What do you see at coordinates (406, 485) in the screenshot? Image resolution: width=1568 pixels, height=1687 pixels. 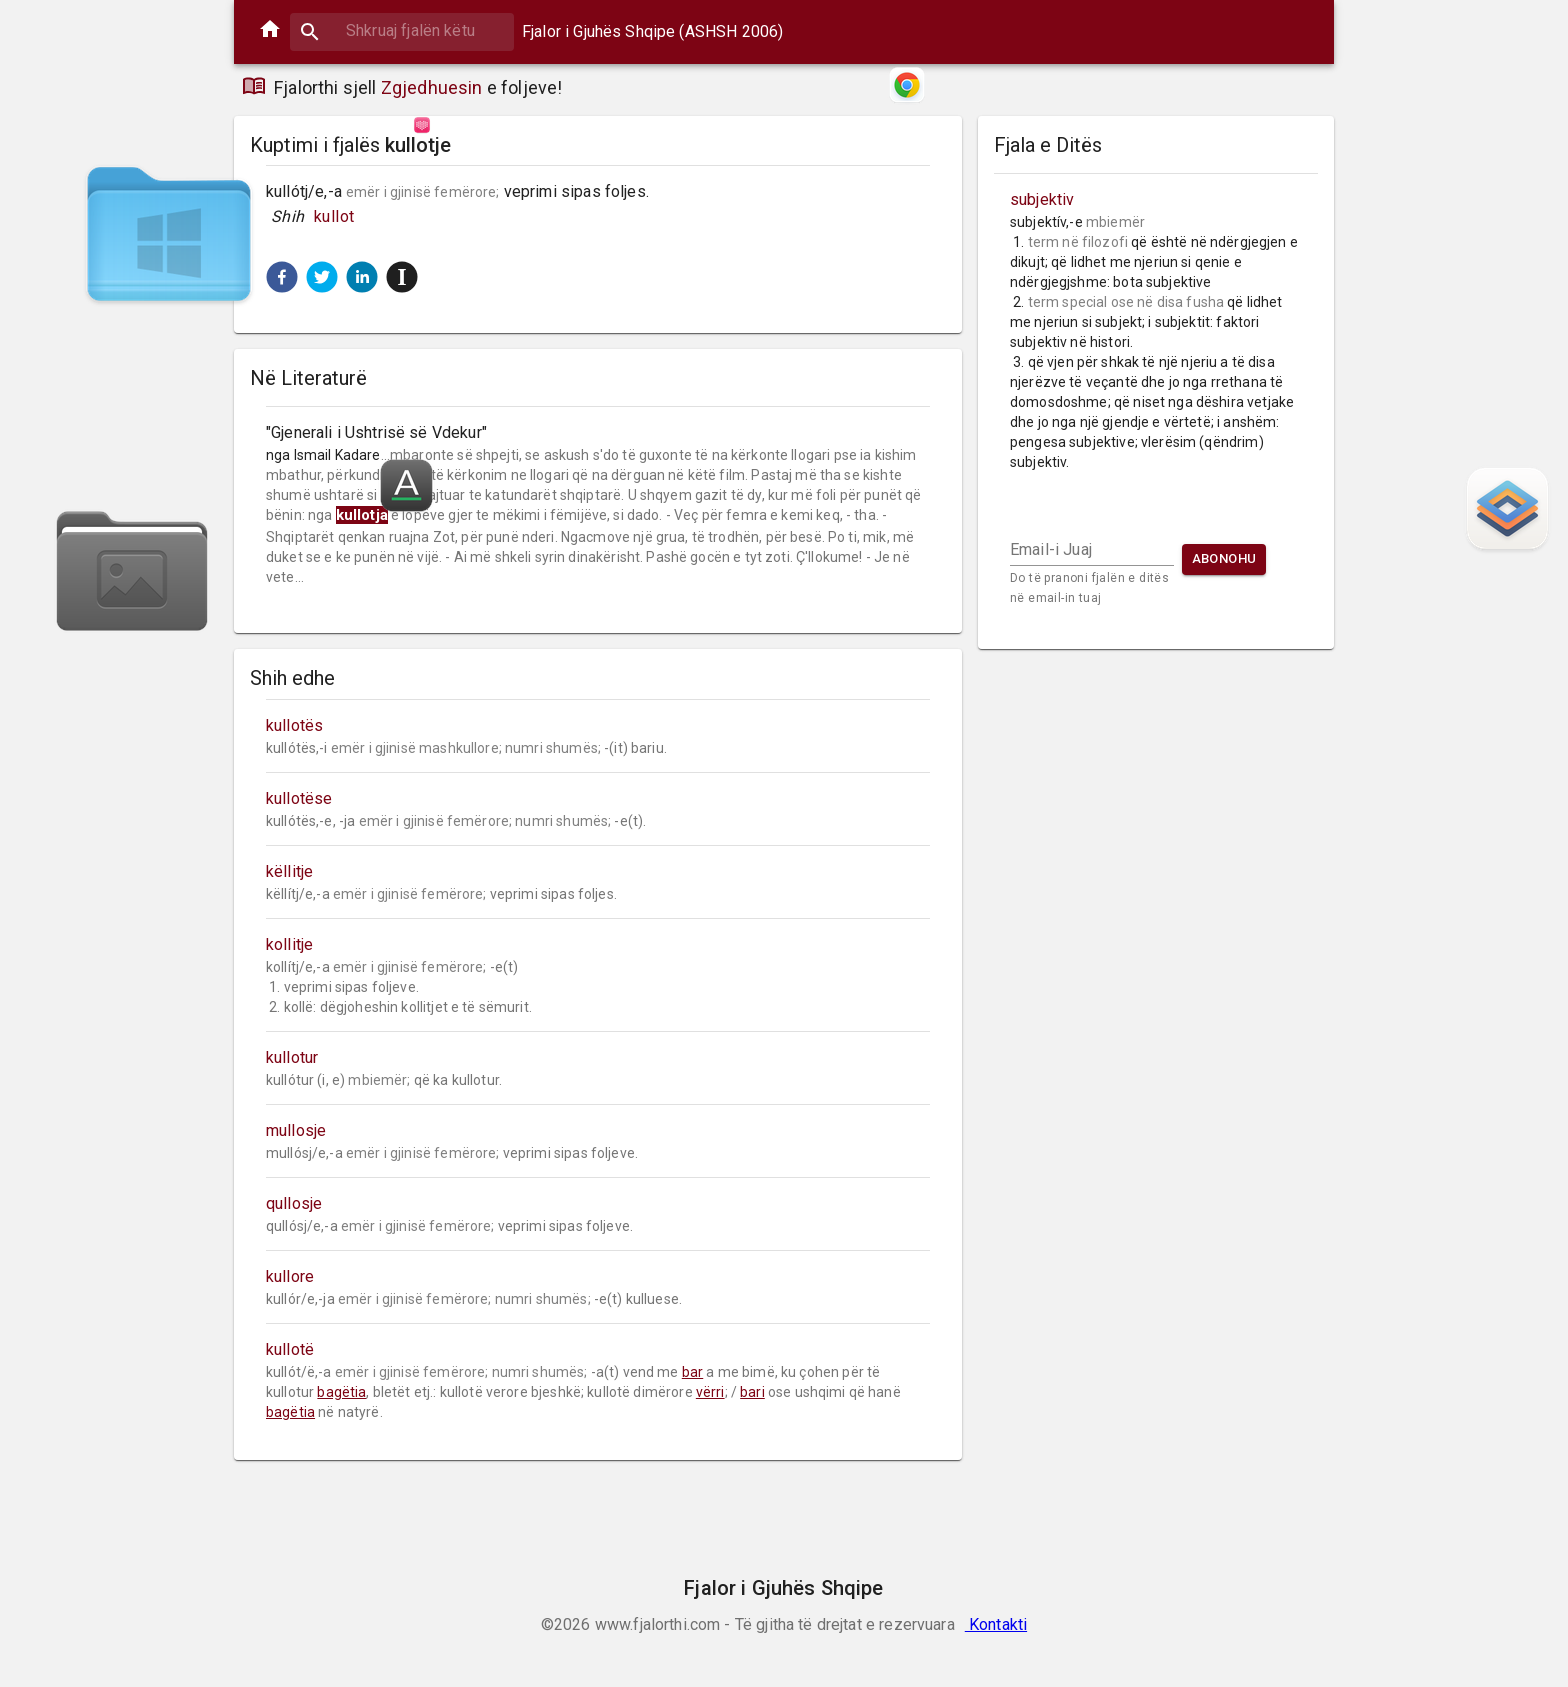 I see `open spell check tool` at bounding box center [406, 485].